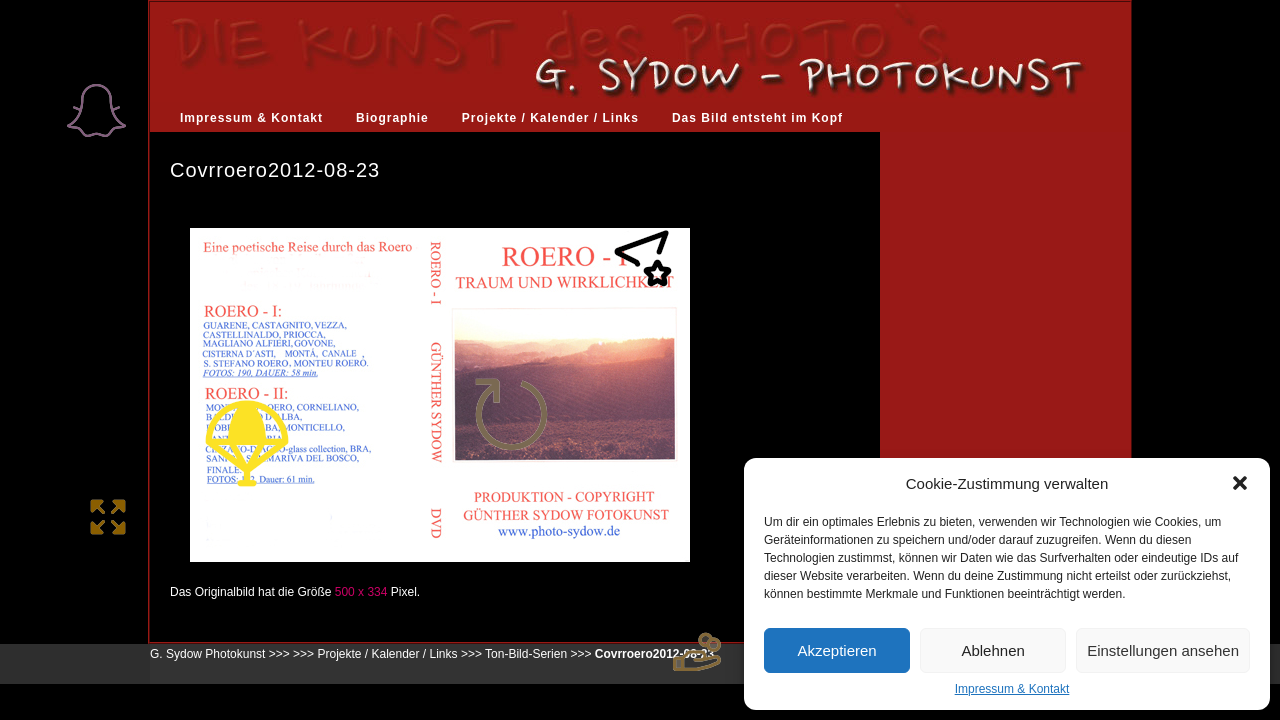  I want to click on open Snapchat app, so click(96, 111).